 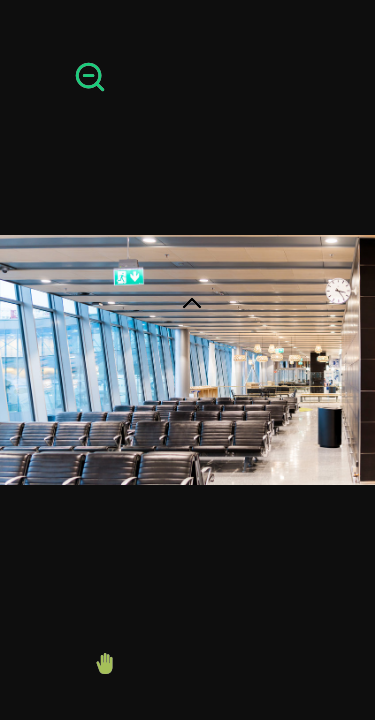 I want to click on collapse an expanded section, so click(x=192, y=303).